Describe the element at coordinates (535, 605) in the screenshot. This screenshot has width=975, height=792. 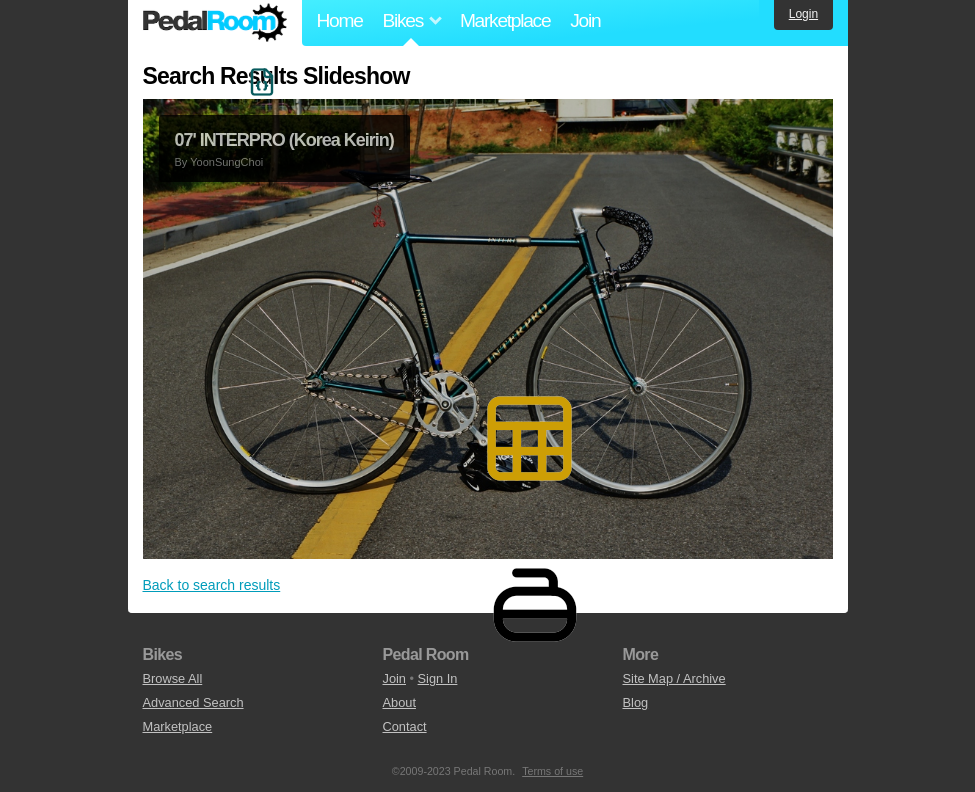
I see `access curling sport content or scores` at that location.